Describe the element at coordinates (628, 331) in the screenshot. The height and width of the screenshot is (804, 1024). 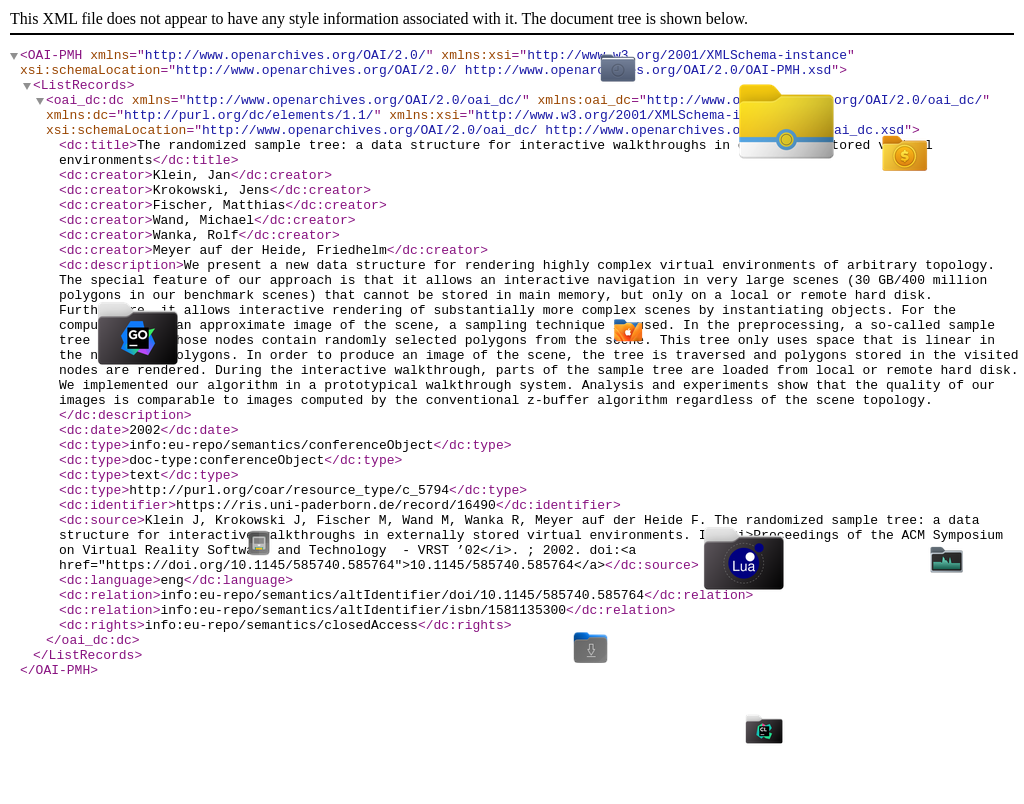
I see `open mac os ventura system folder` at that location.